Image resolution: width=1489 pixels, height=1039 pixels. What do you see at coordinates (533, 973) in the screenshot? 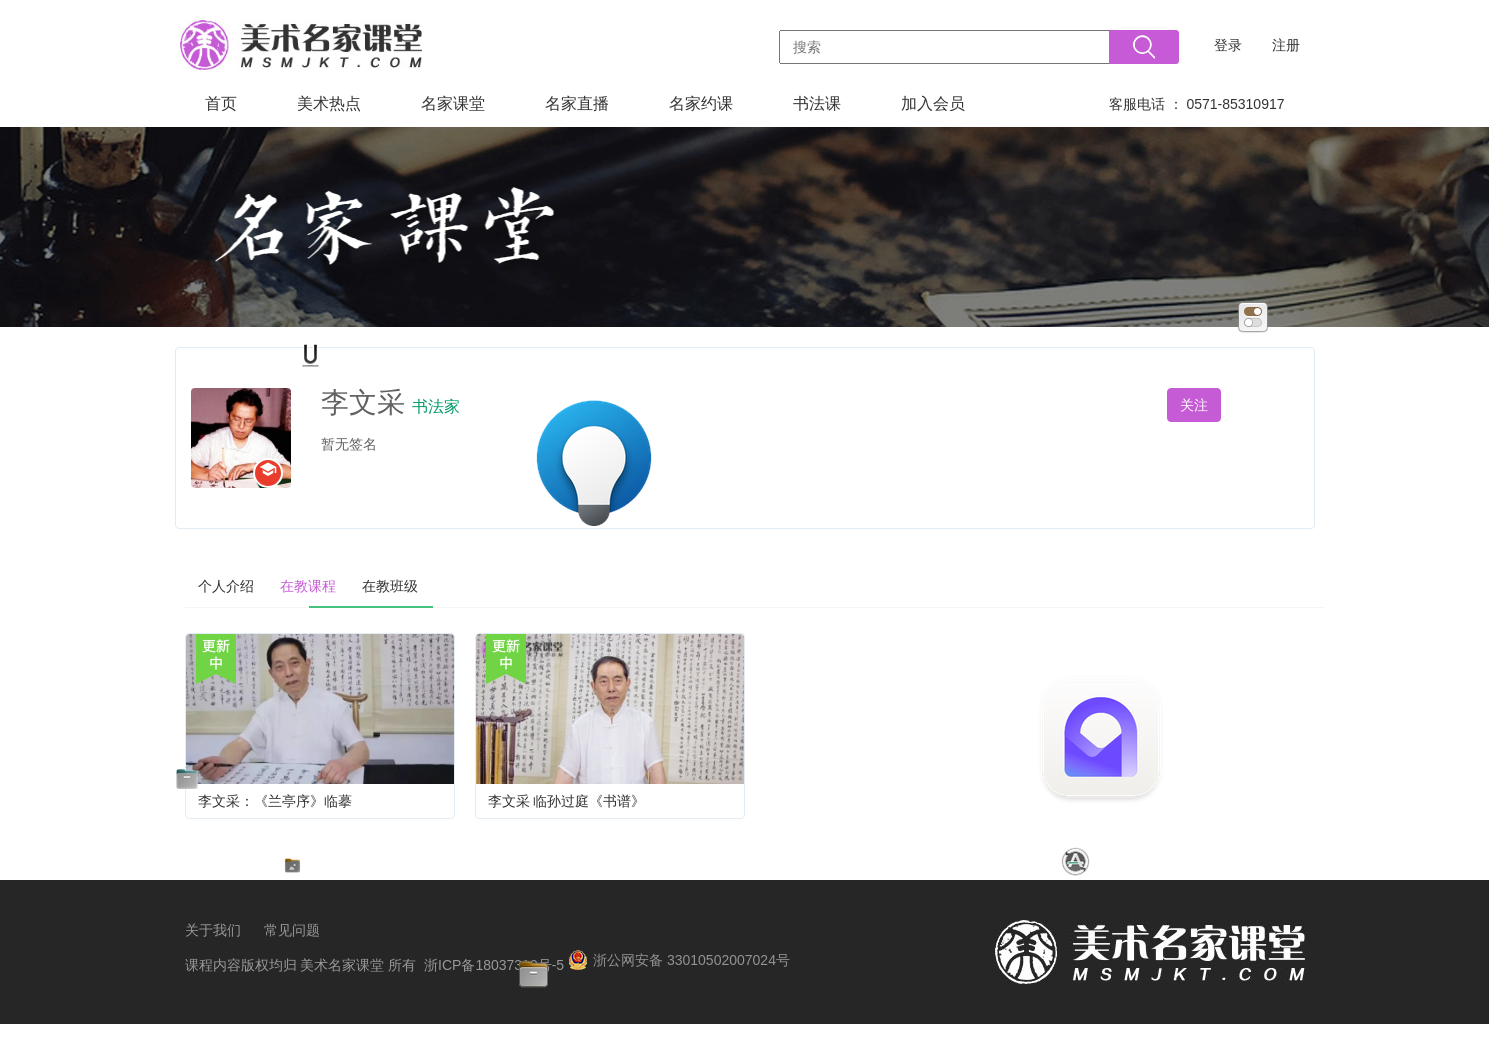
I see `open the file manager` at bounding box center [533, 973].